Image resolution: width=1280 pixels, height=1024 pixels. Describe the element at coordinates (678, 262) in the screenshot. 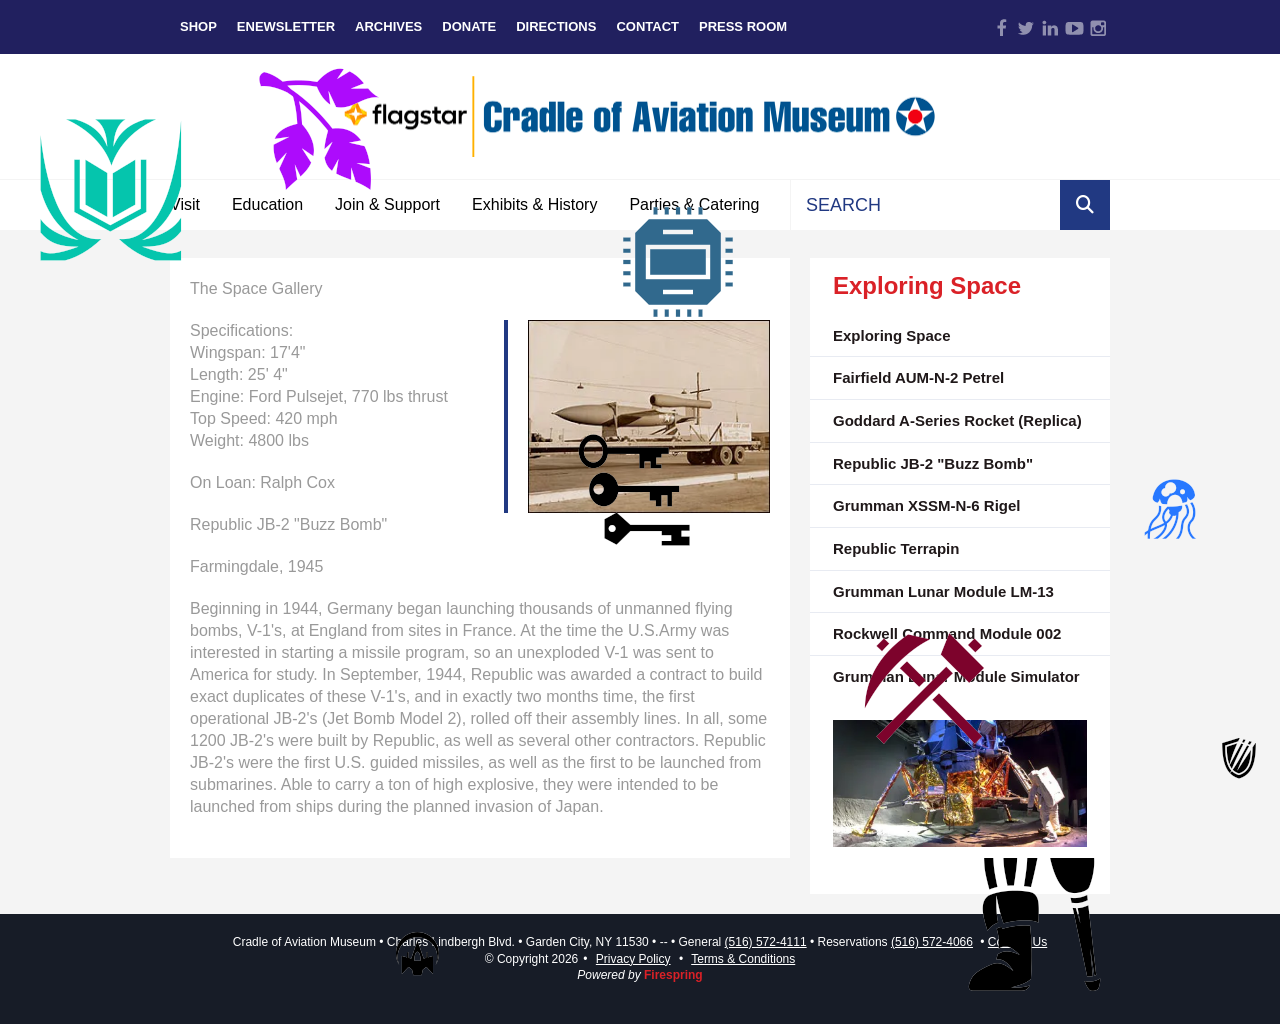

I see `view system performance or CPU usage` at that location.